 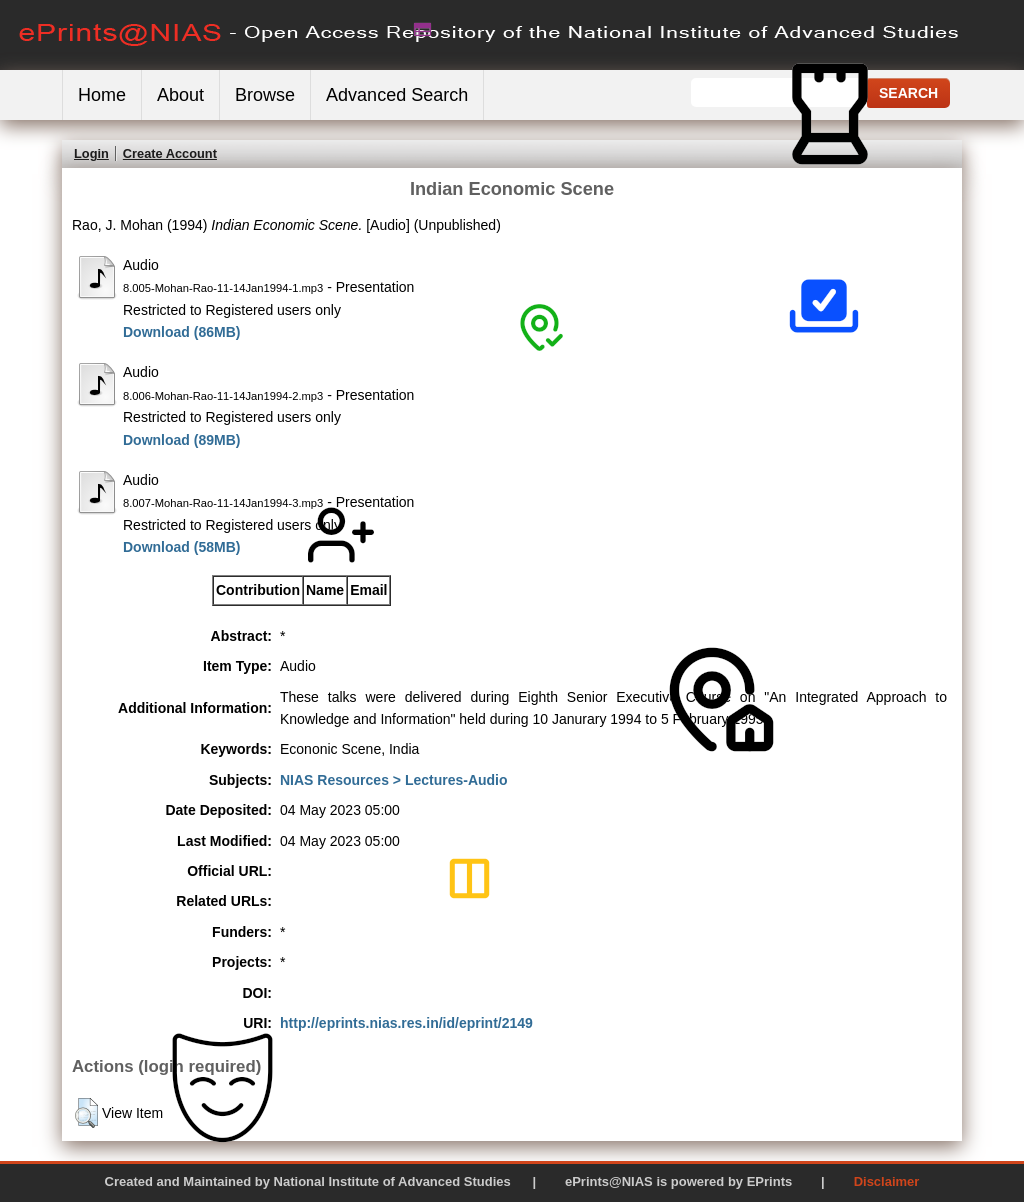 I want to click on chess game or strategy-related feature, so click(x=830, y=114).